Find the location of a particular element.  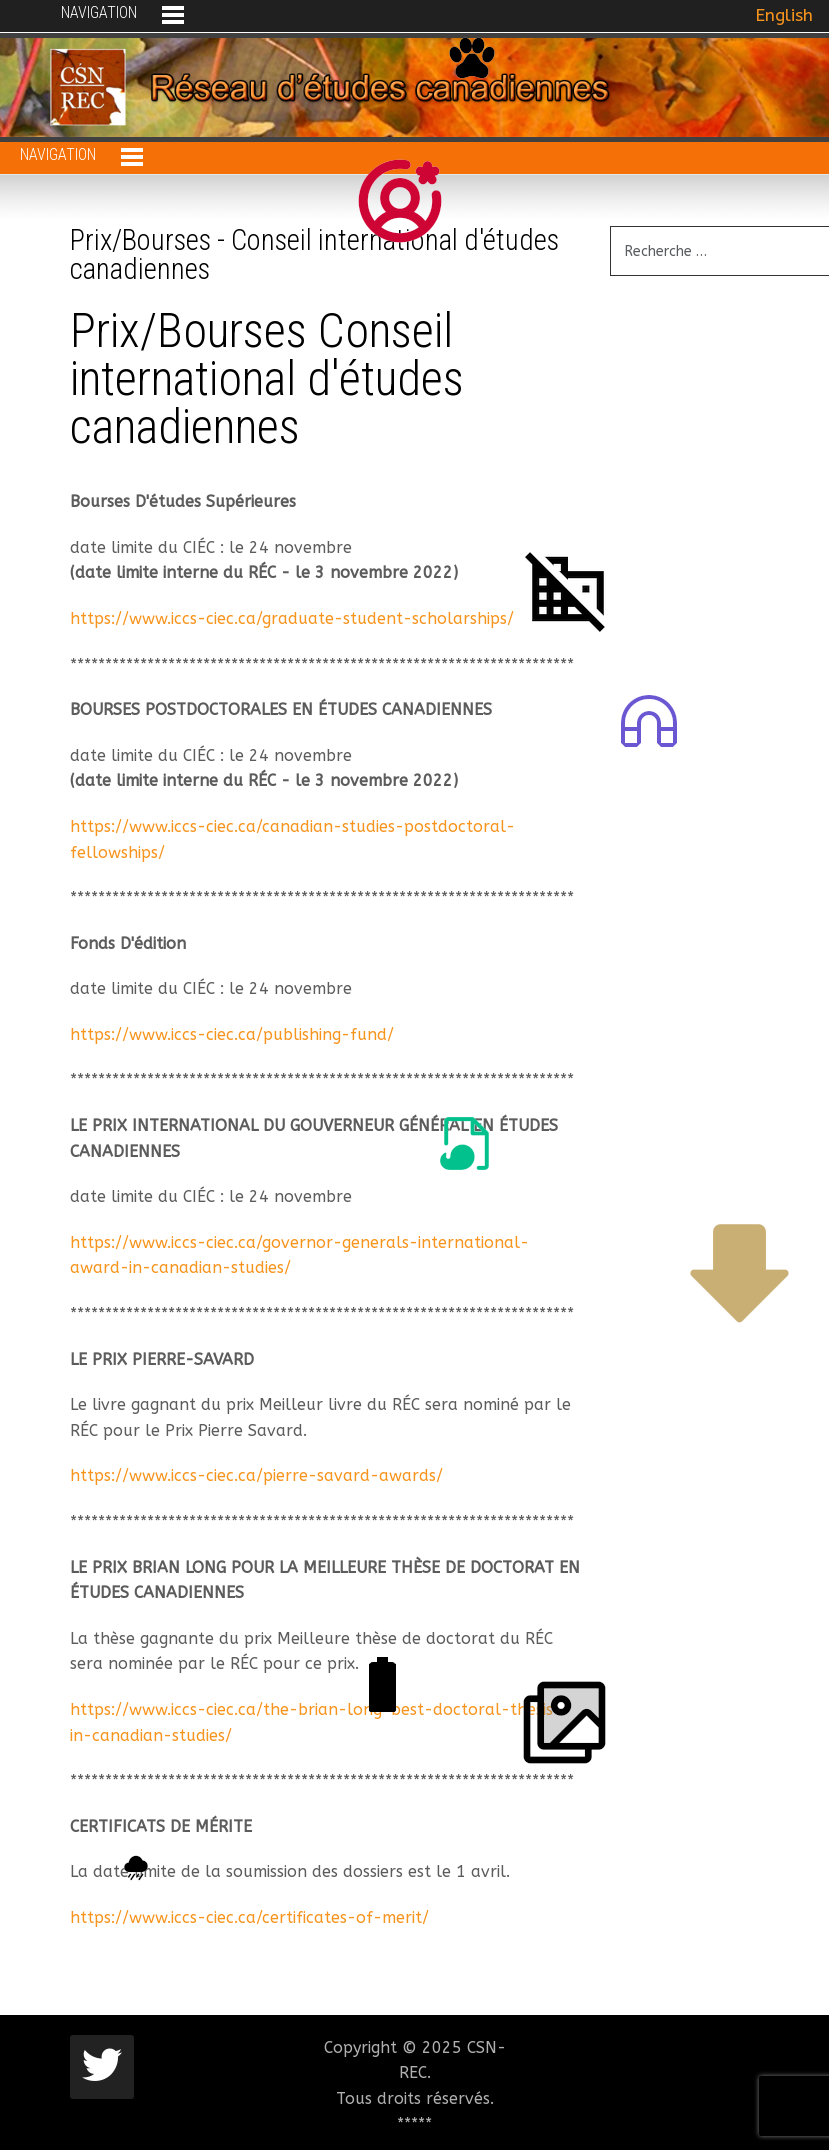

access cloud-synced files is located at coordinates (466, 1143).